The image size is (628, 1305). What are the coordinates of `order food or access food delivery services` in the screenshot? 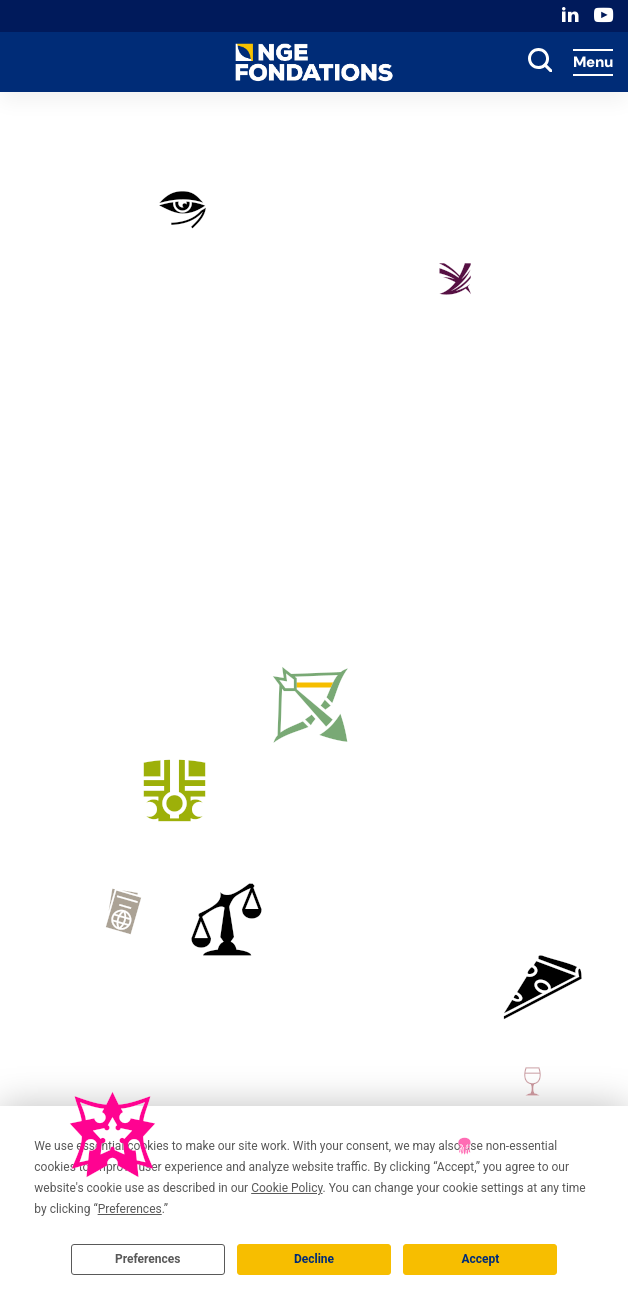 It's located at (541, 985).